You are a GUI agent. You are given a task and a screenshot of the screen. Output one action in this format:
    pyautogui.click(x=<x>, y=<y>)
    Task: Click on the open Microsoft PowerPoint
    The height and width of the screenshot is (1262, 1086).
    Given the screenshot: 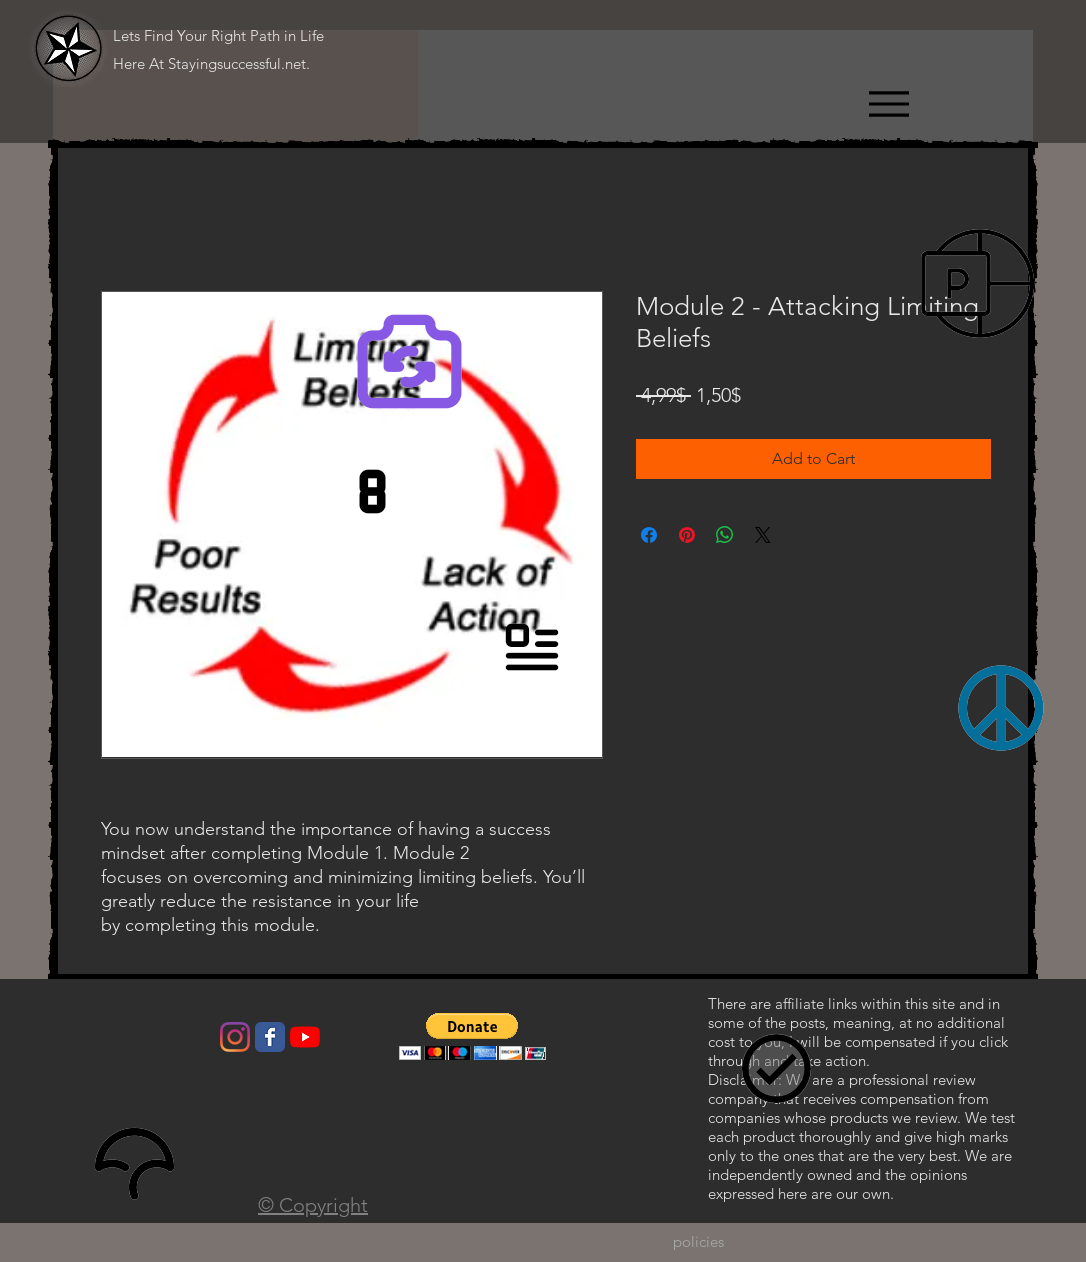 What is the action you would take?
    pyautogui.click(x=975, y=283)
    